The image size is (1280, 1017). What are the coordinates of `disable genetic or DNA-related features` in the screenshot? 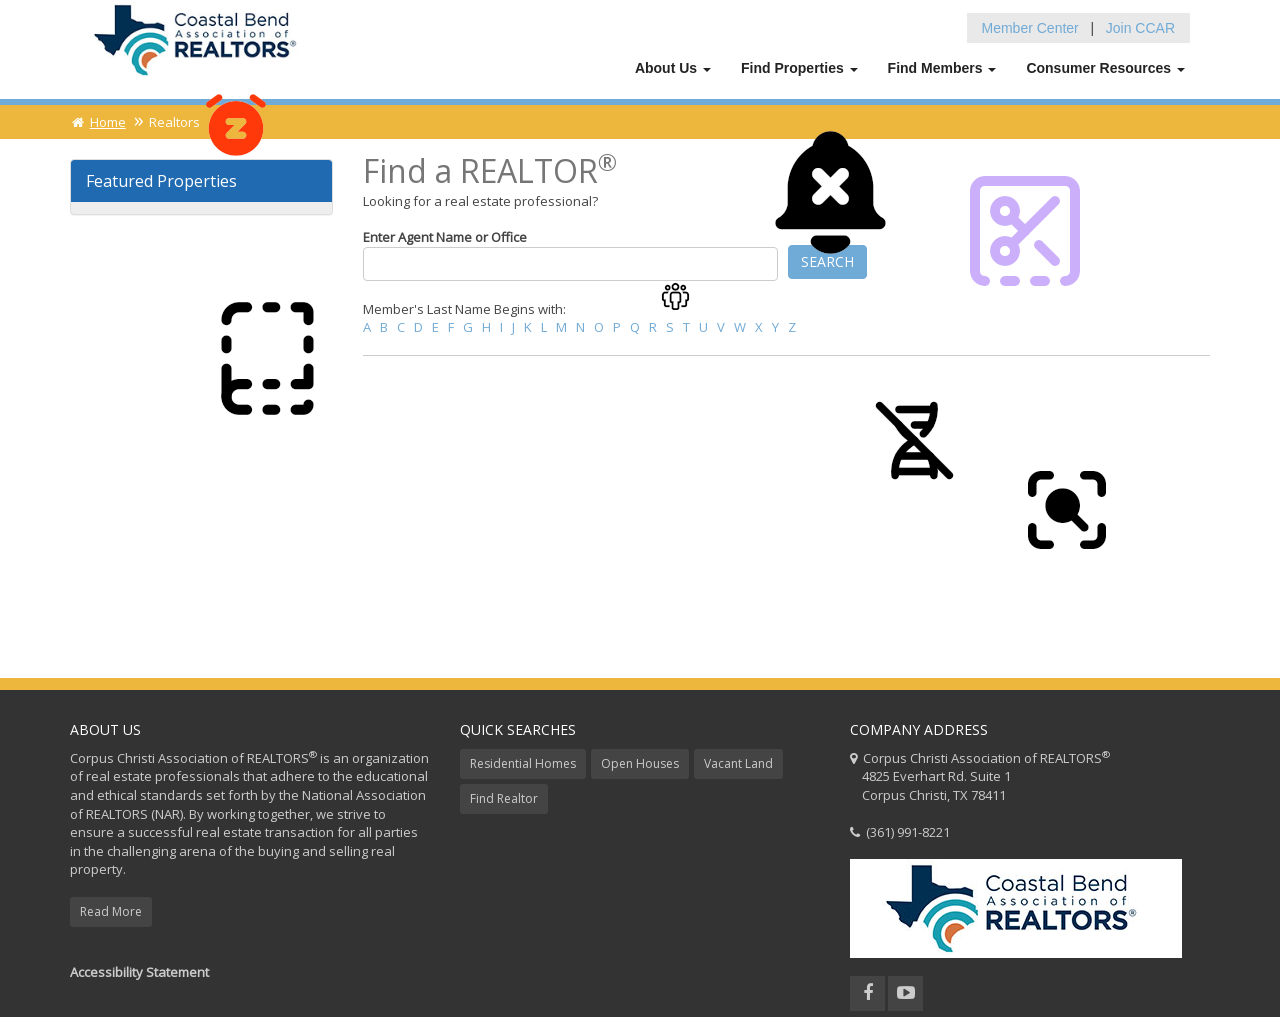 It's located at (914, 440).